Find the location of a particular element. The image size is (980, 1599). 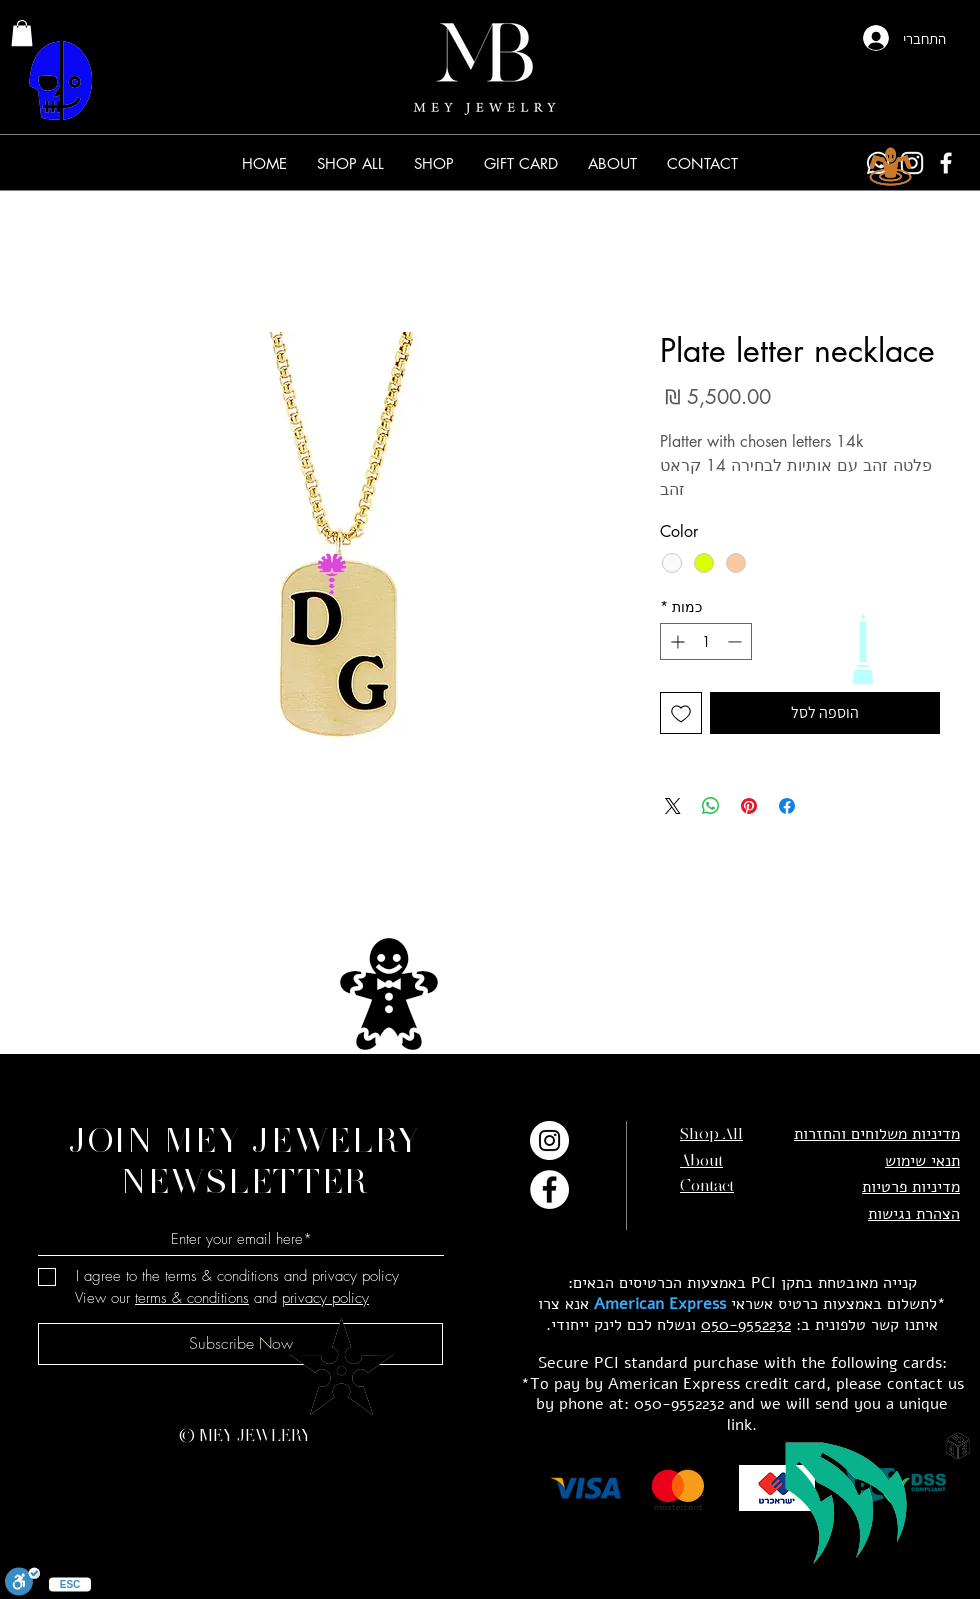

access neuroscience or brain-related content is located at coordinates (332, 574).